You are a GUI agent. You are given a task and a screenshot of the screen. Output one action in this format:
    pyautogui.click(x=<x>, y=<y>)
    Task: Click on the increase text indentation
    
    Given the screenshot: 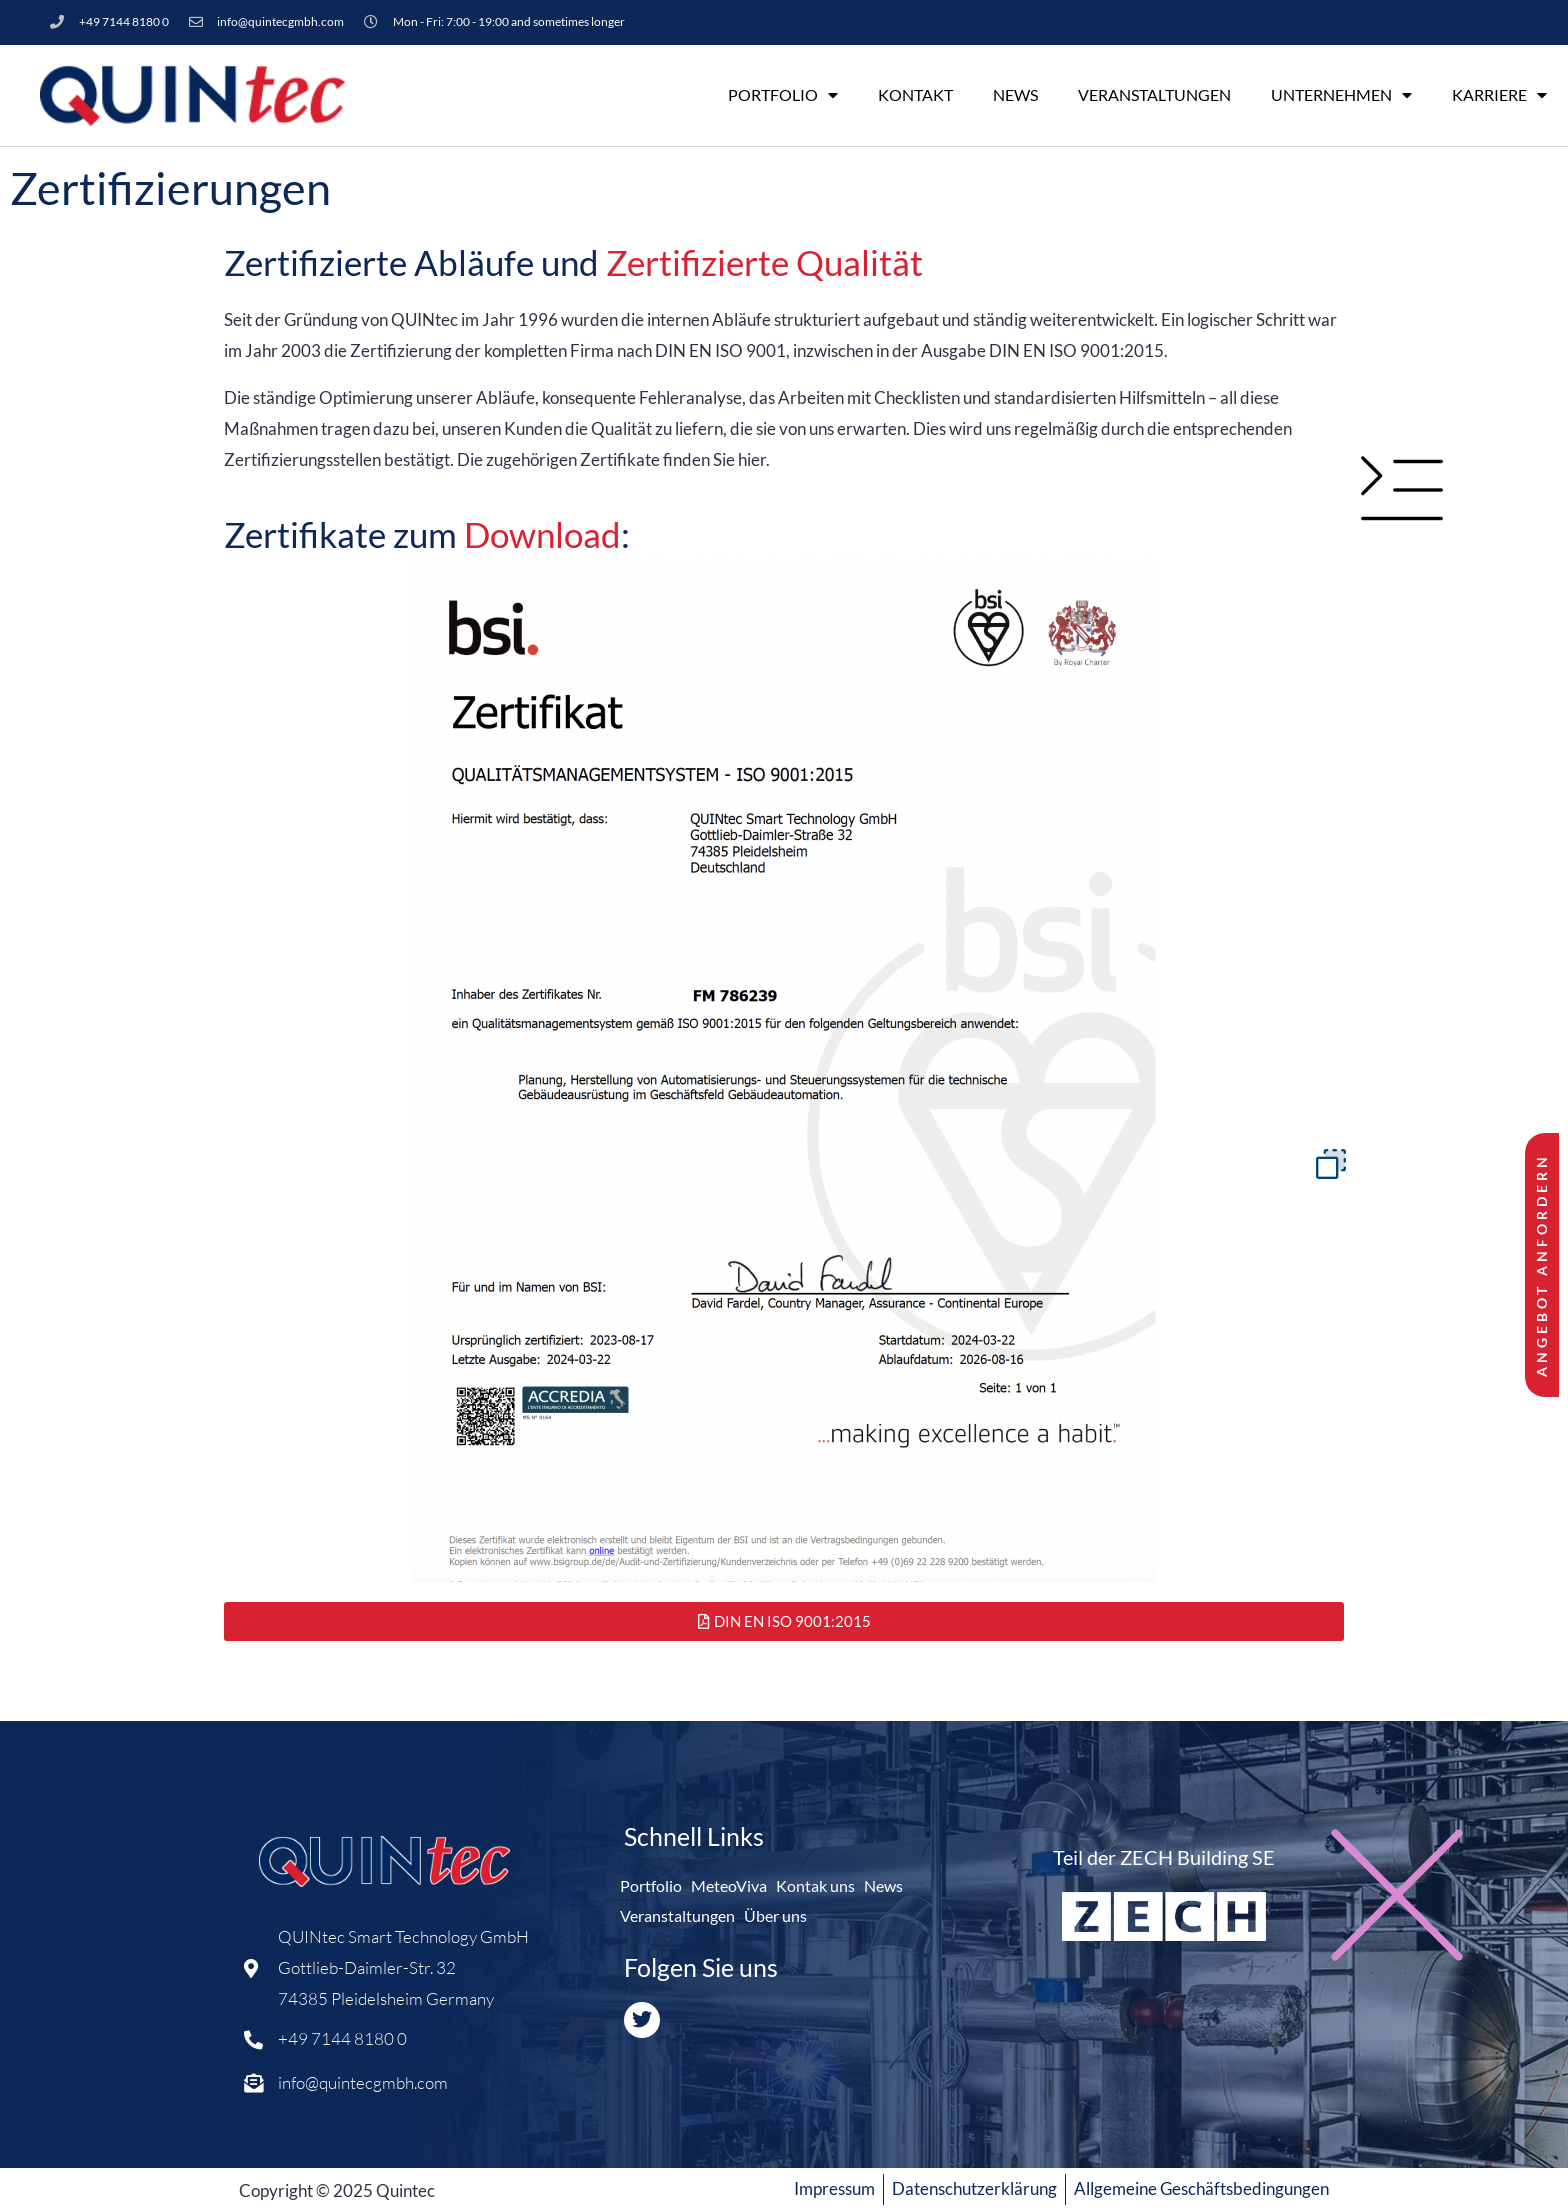 What is the action you would take?
    pyautogui.click(x=1402, y=490)
    